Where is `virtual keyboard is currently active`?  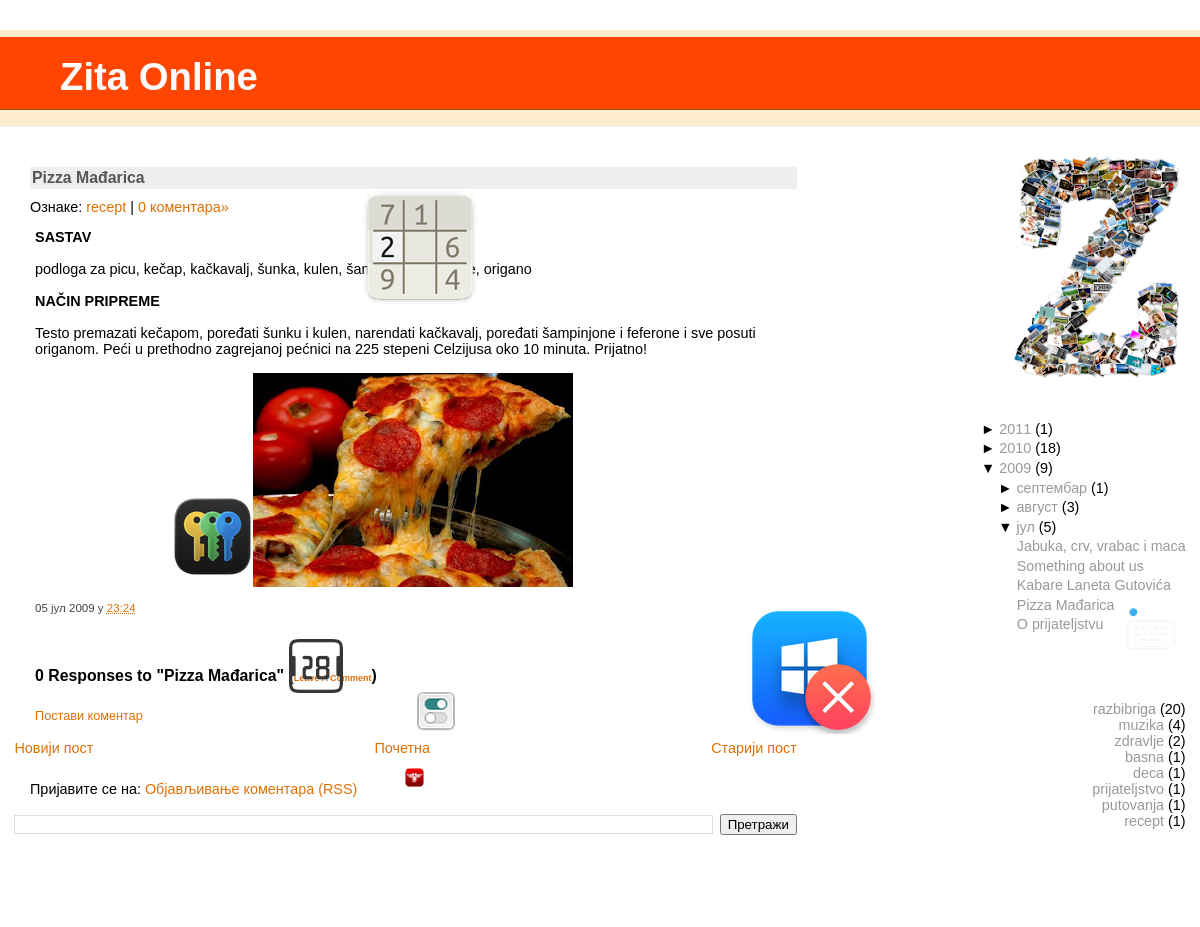 virtual keyboard is currently active is located at coordinates (1150, 628).